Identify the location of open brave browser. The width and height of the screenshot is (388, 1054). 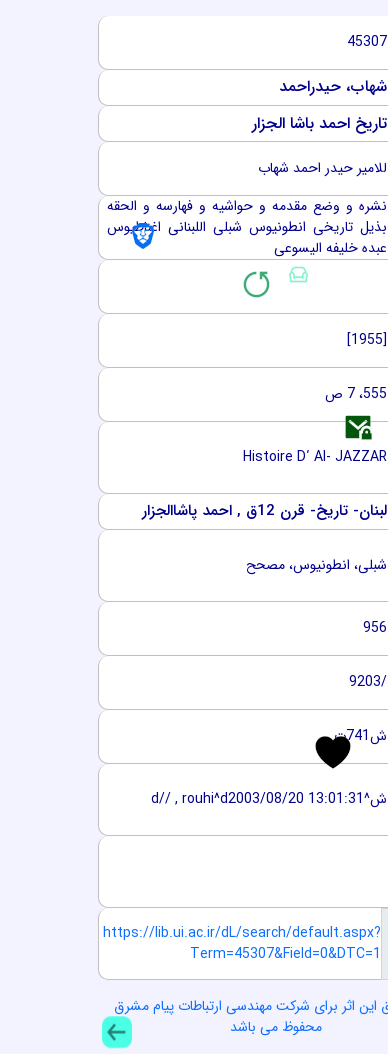
(143, 236).